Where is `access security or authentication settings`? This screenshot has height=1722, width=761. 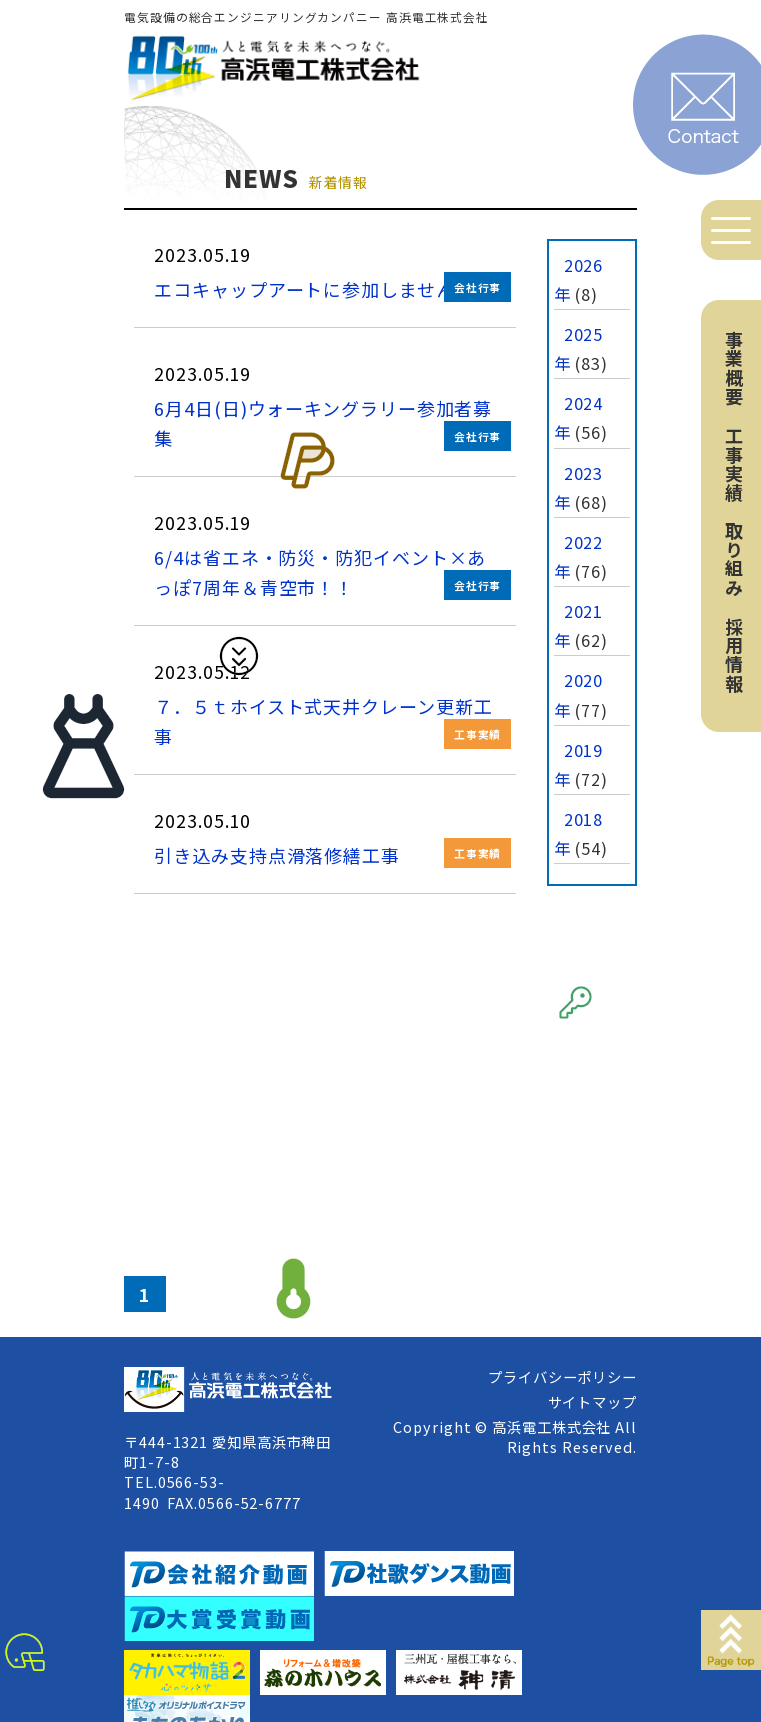 access security or authentication settings is located at coordinates (575, 1002).